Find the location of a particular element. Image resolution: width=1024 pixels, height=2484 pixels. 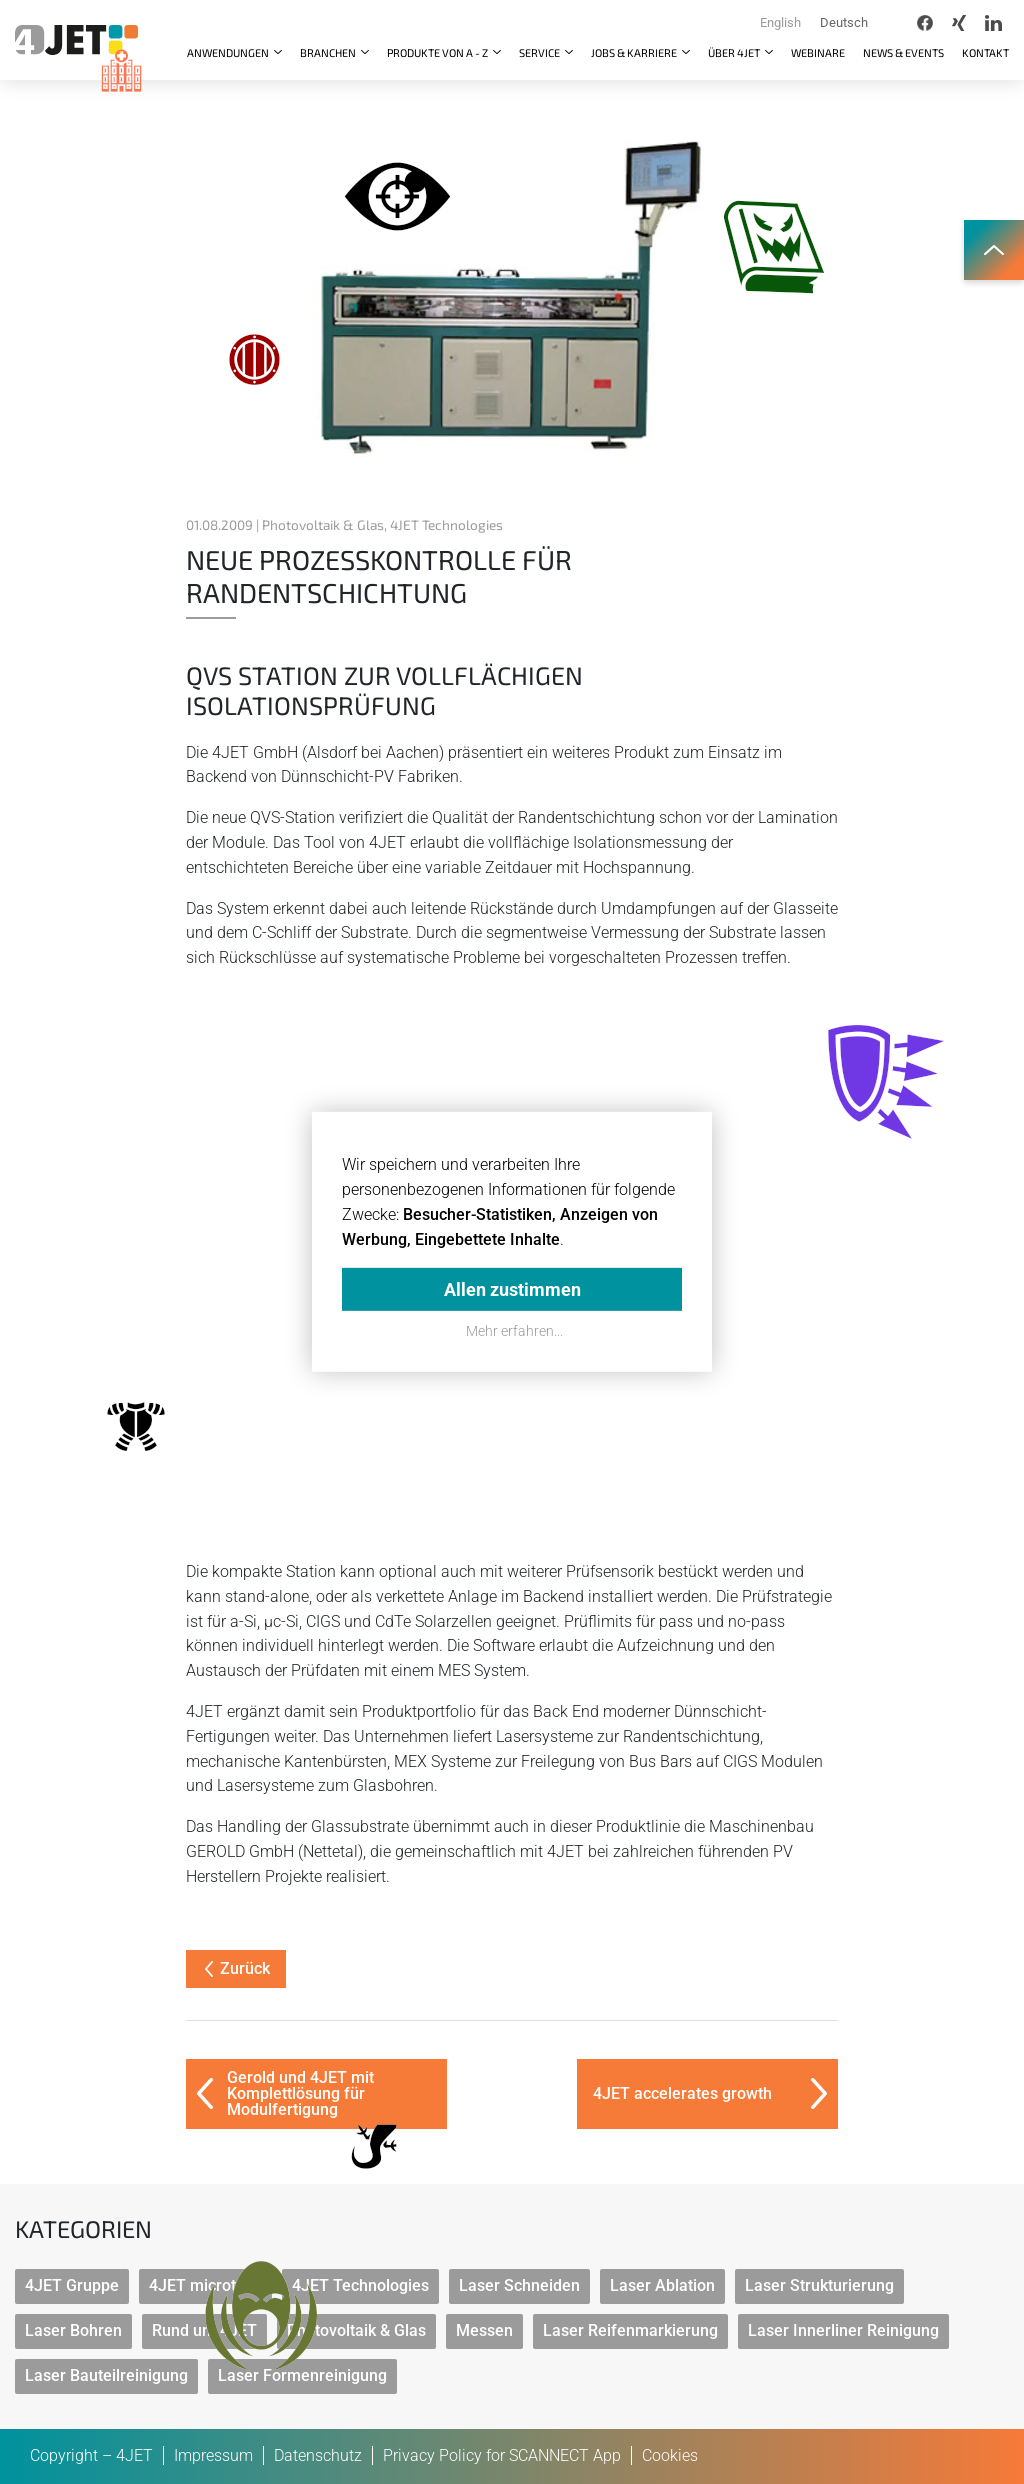

focus or target tracking mode is located at coordinates (397, 196).